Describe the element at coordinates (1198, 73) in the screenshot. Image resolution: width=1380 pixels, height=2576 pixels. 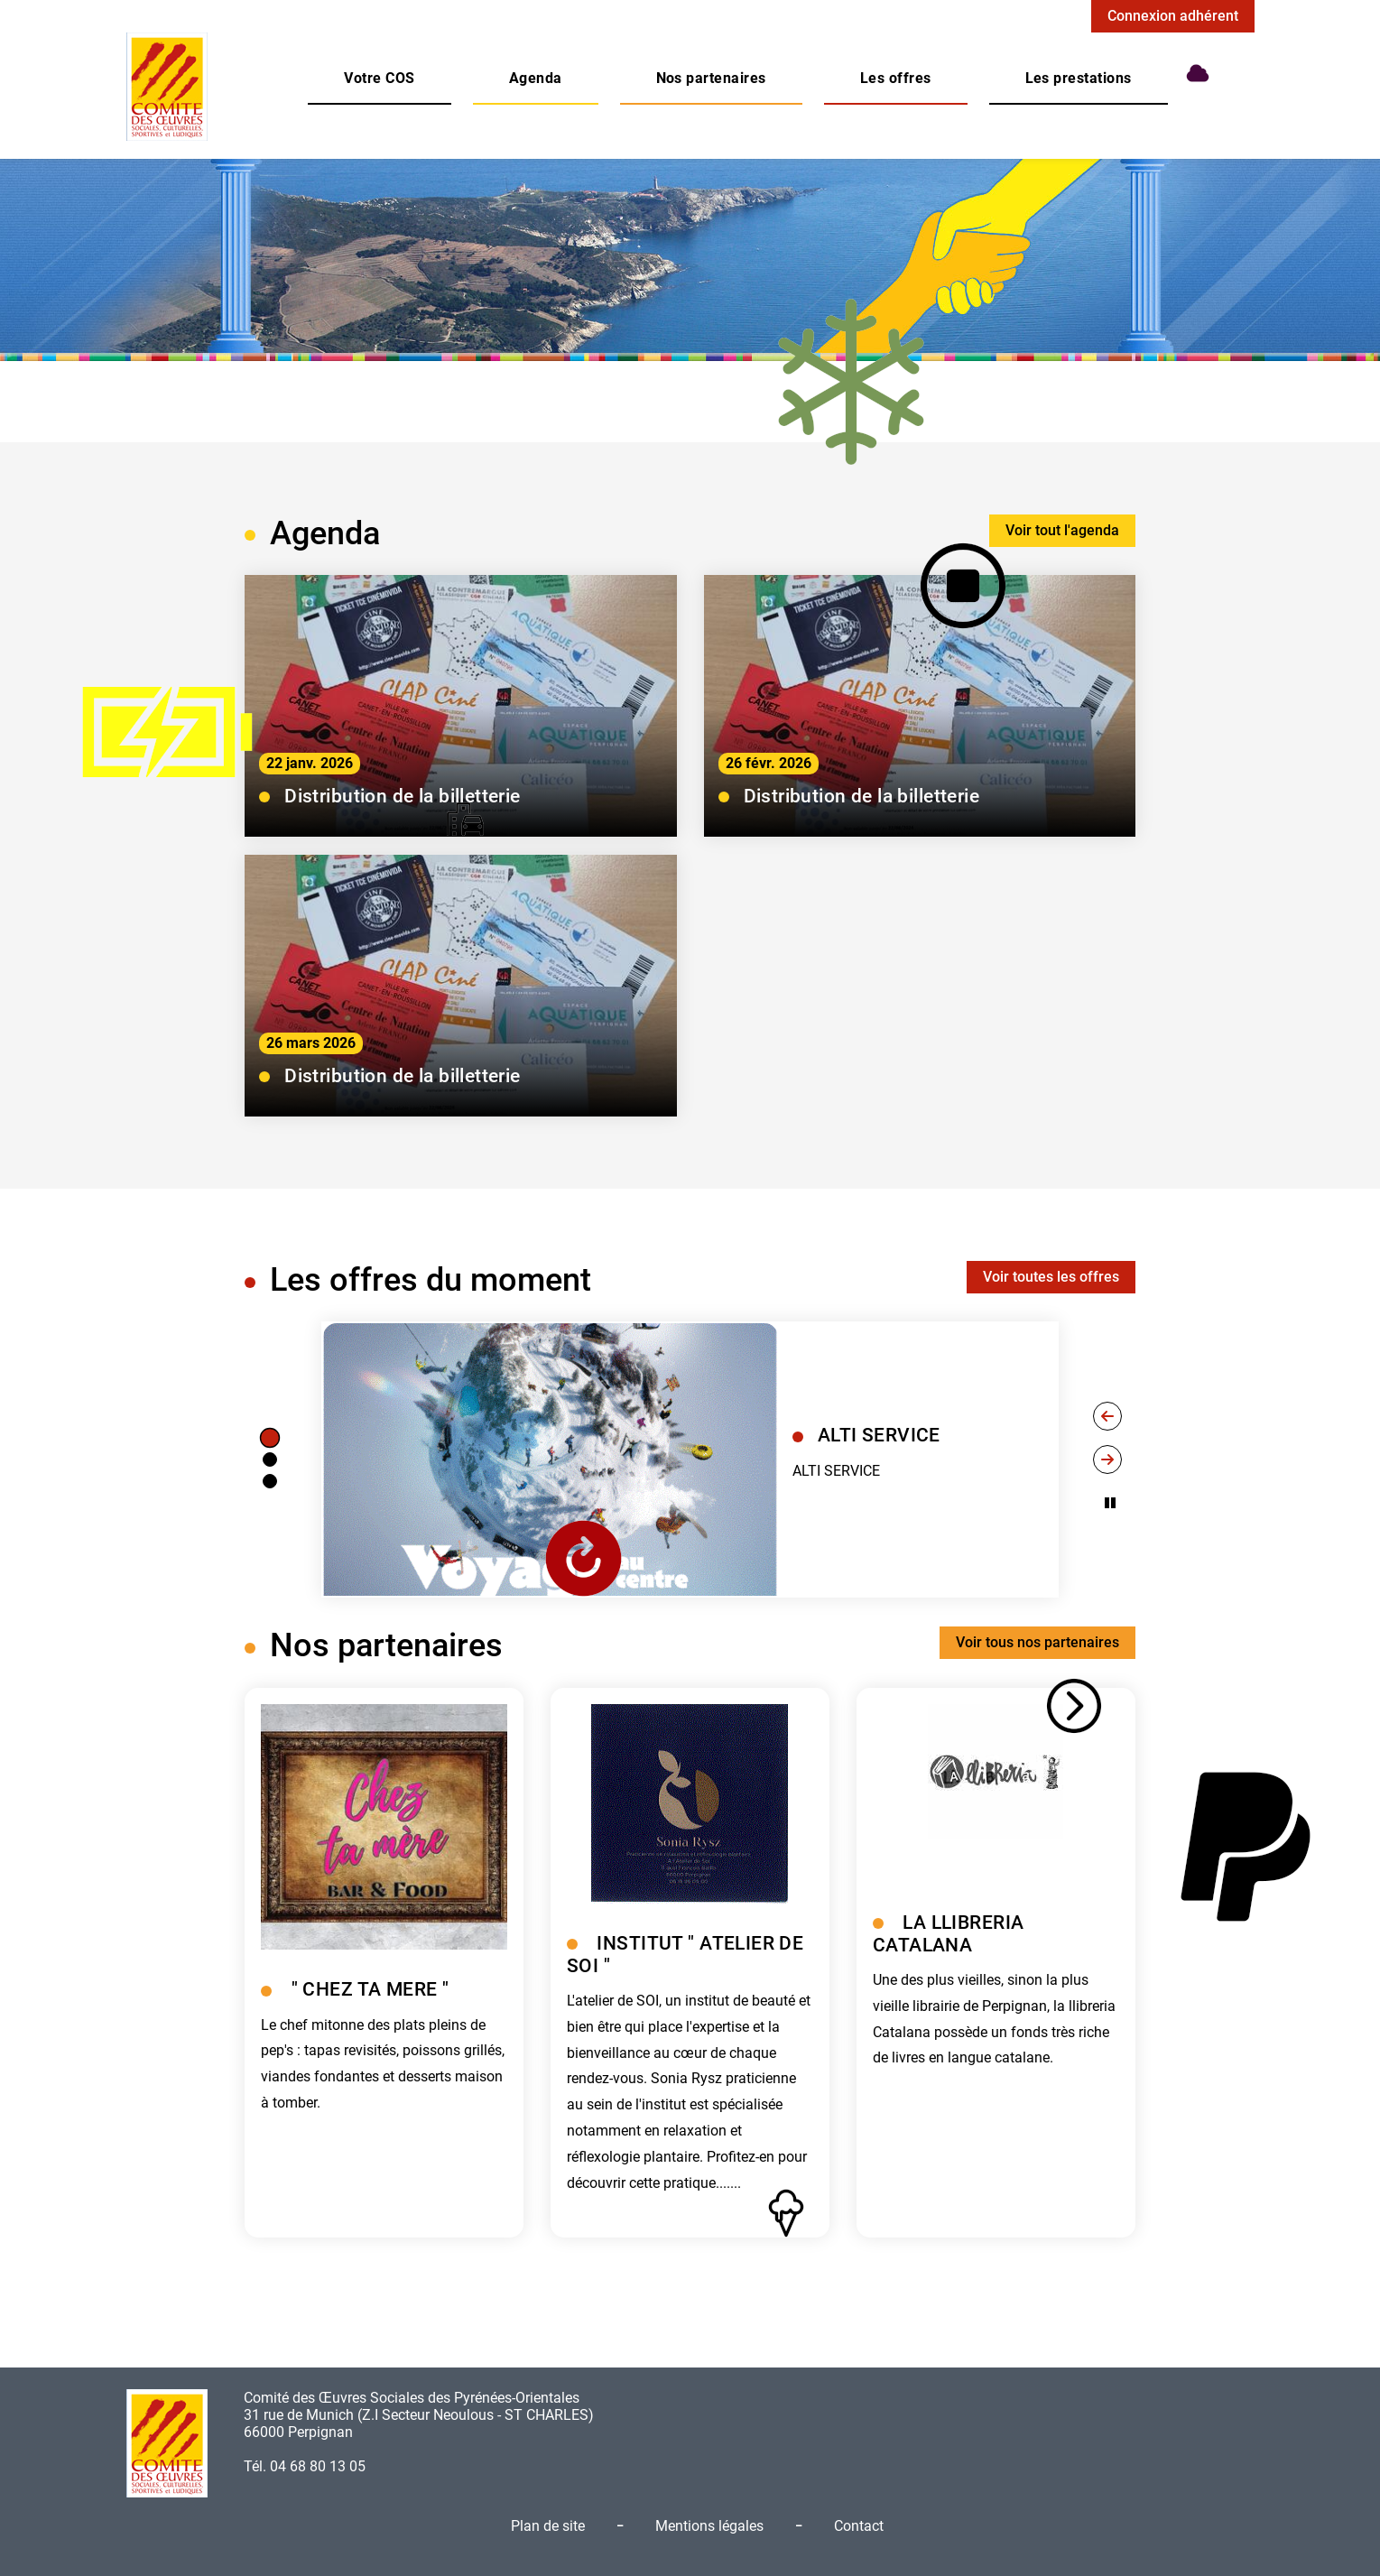
I see `cloud storage or sync status` at that location.